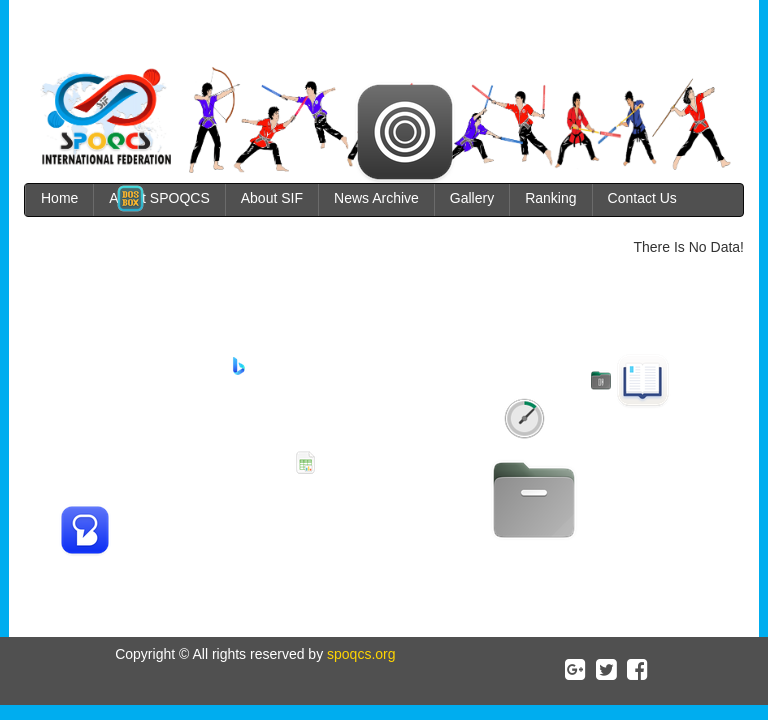  Describe the element at coordinates (534, 500) in the screenshot. I see `open the files application` at that location.